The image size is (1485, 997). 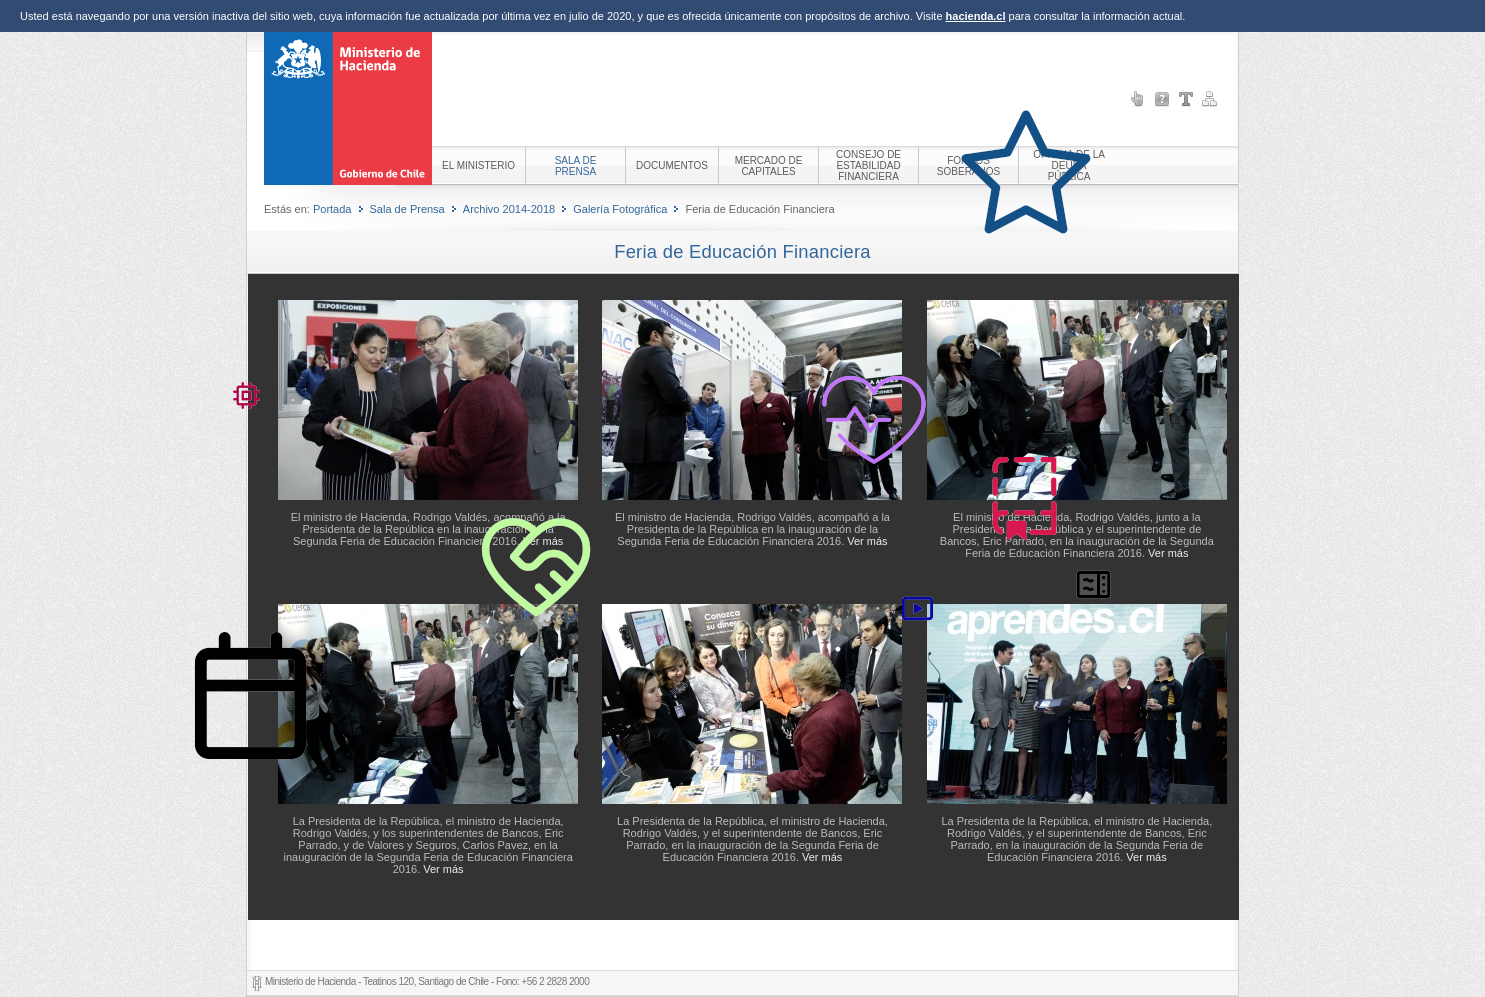 What do you see at coordinates (917, 608) in the screenshot?
I see `play a video` at bounding box center [917, 608].